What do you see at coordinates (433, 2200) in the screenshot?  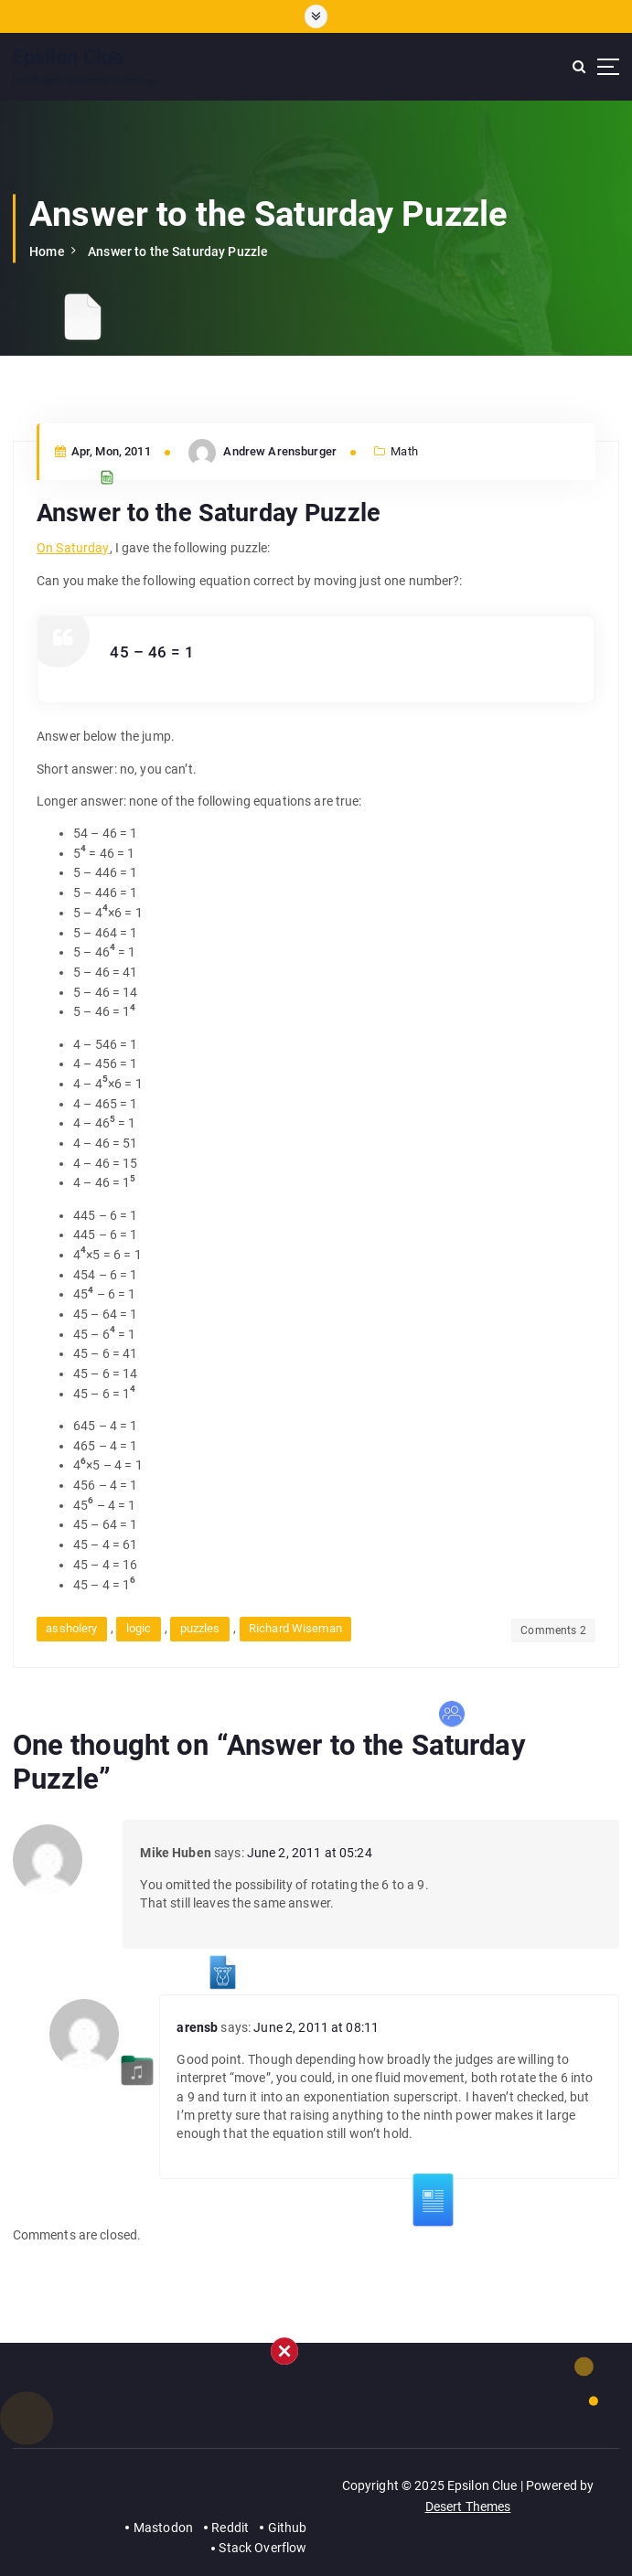 I see `microsoft word template file` at bounding box center [433, 2200].